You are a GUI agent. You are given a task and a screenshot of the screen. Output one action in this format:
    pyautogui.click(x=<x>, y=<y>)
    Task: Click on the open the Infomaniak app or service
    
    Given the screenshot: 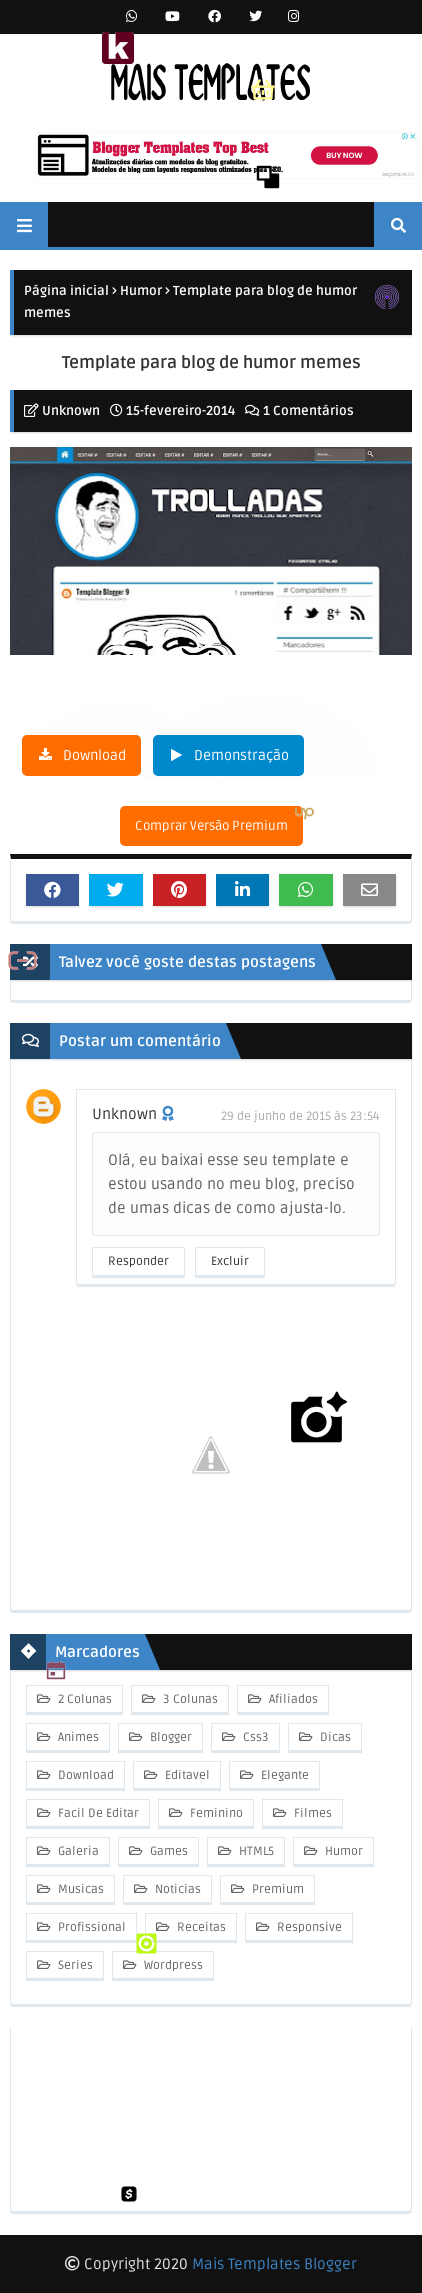 What is the action you would take?
    pyautogui.click(x=118, y=48)
    